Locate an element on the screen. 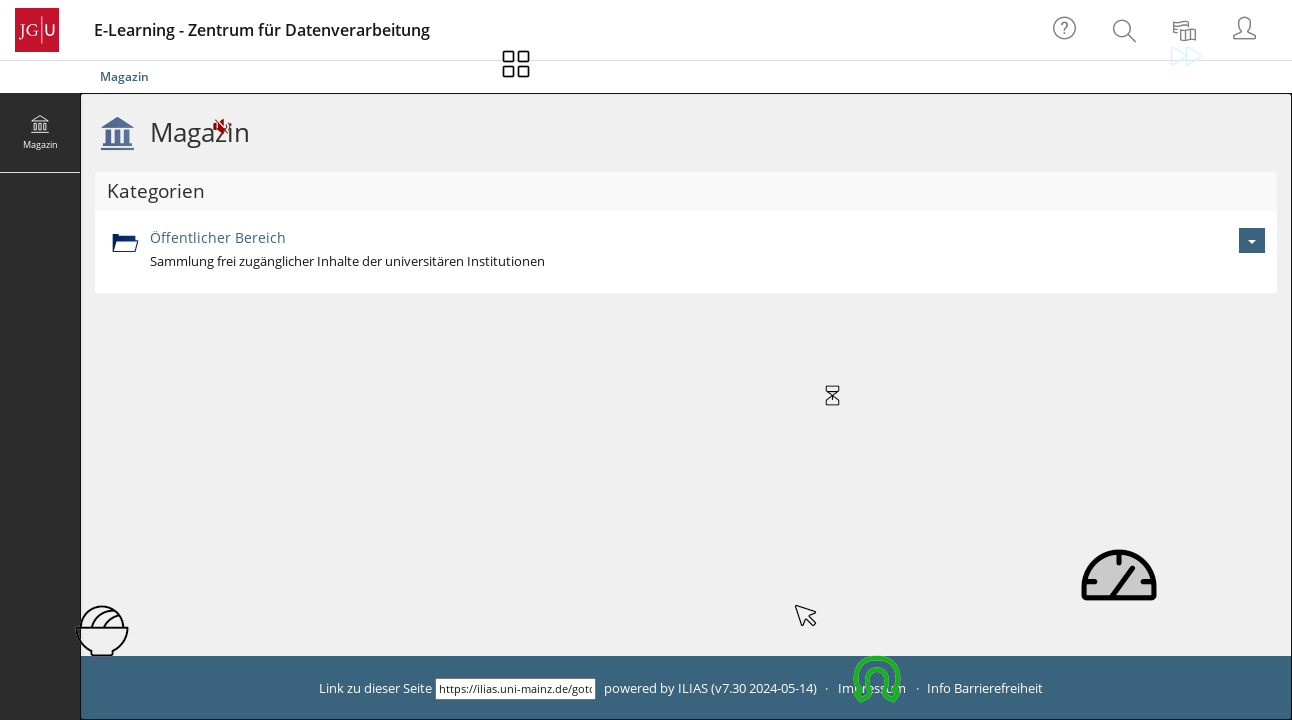 The width and height of the screenshot is (1292, 720). view performance or speed metrics is located at coordinates (1119, 579).